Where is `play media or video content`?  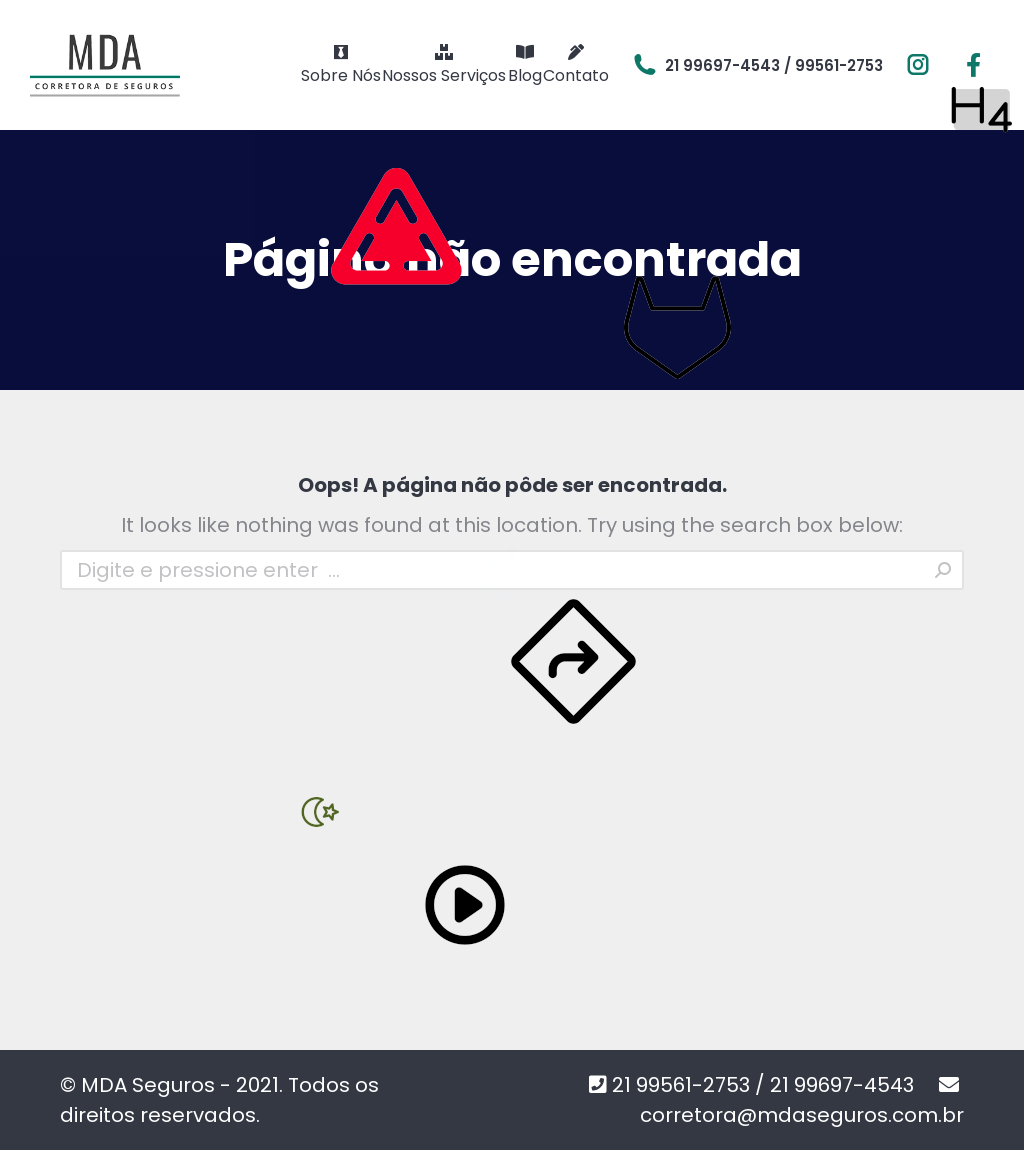 play media or video content is located at coordinates (465, 905).